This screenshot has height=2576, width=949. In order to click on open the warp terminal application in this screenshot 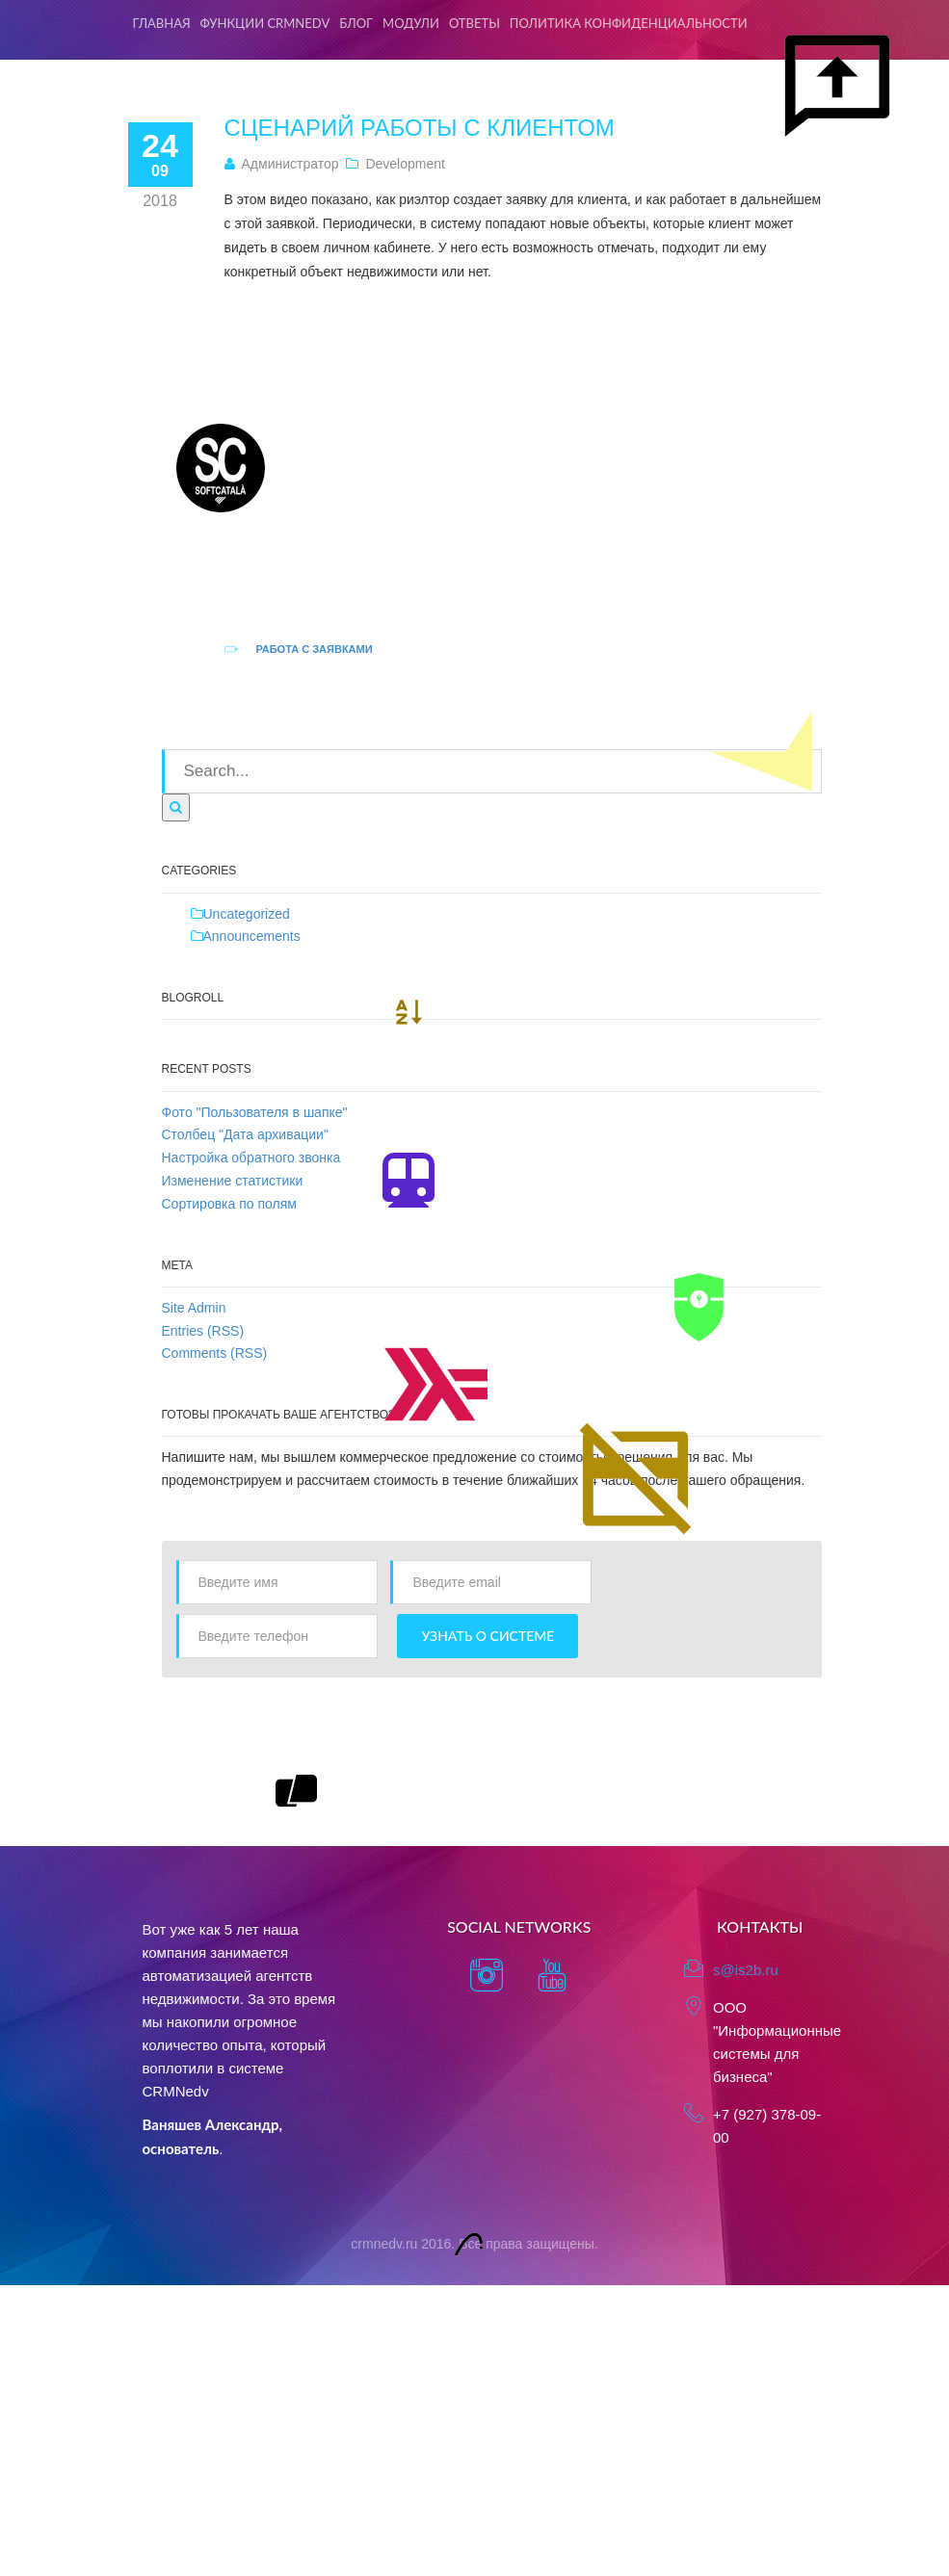, I will do `click(296, 1790)`.